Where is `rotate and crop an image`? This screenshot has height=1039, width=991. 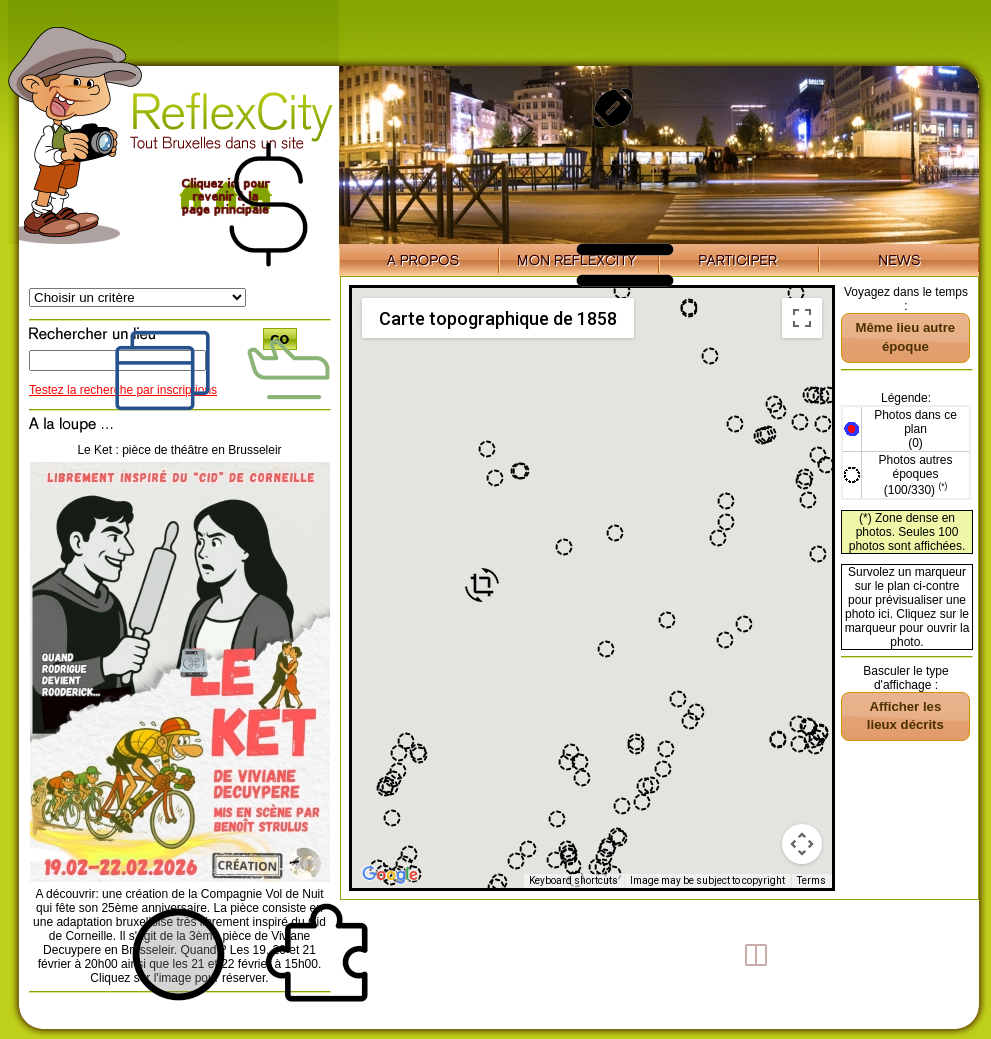
rotate and crop an image is located at coordinates (482, 585).